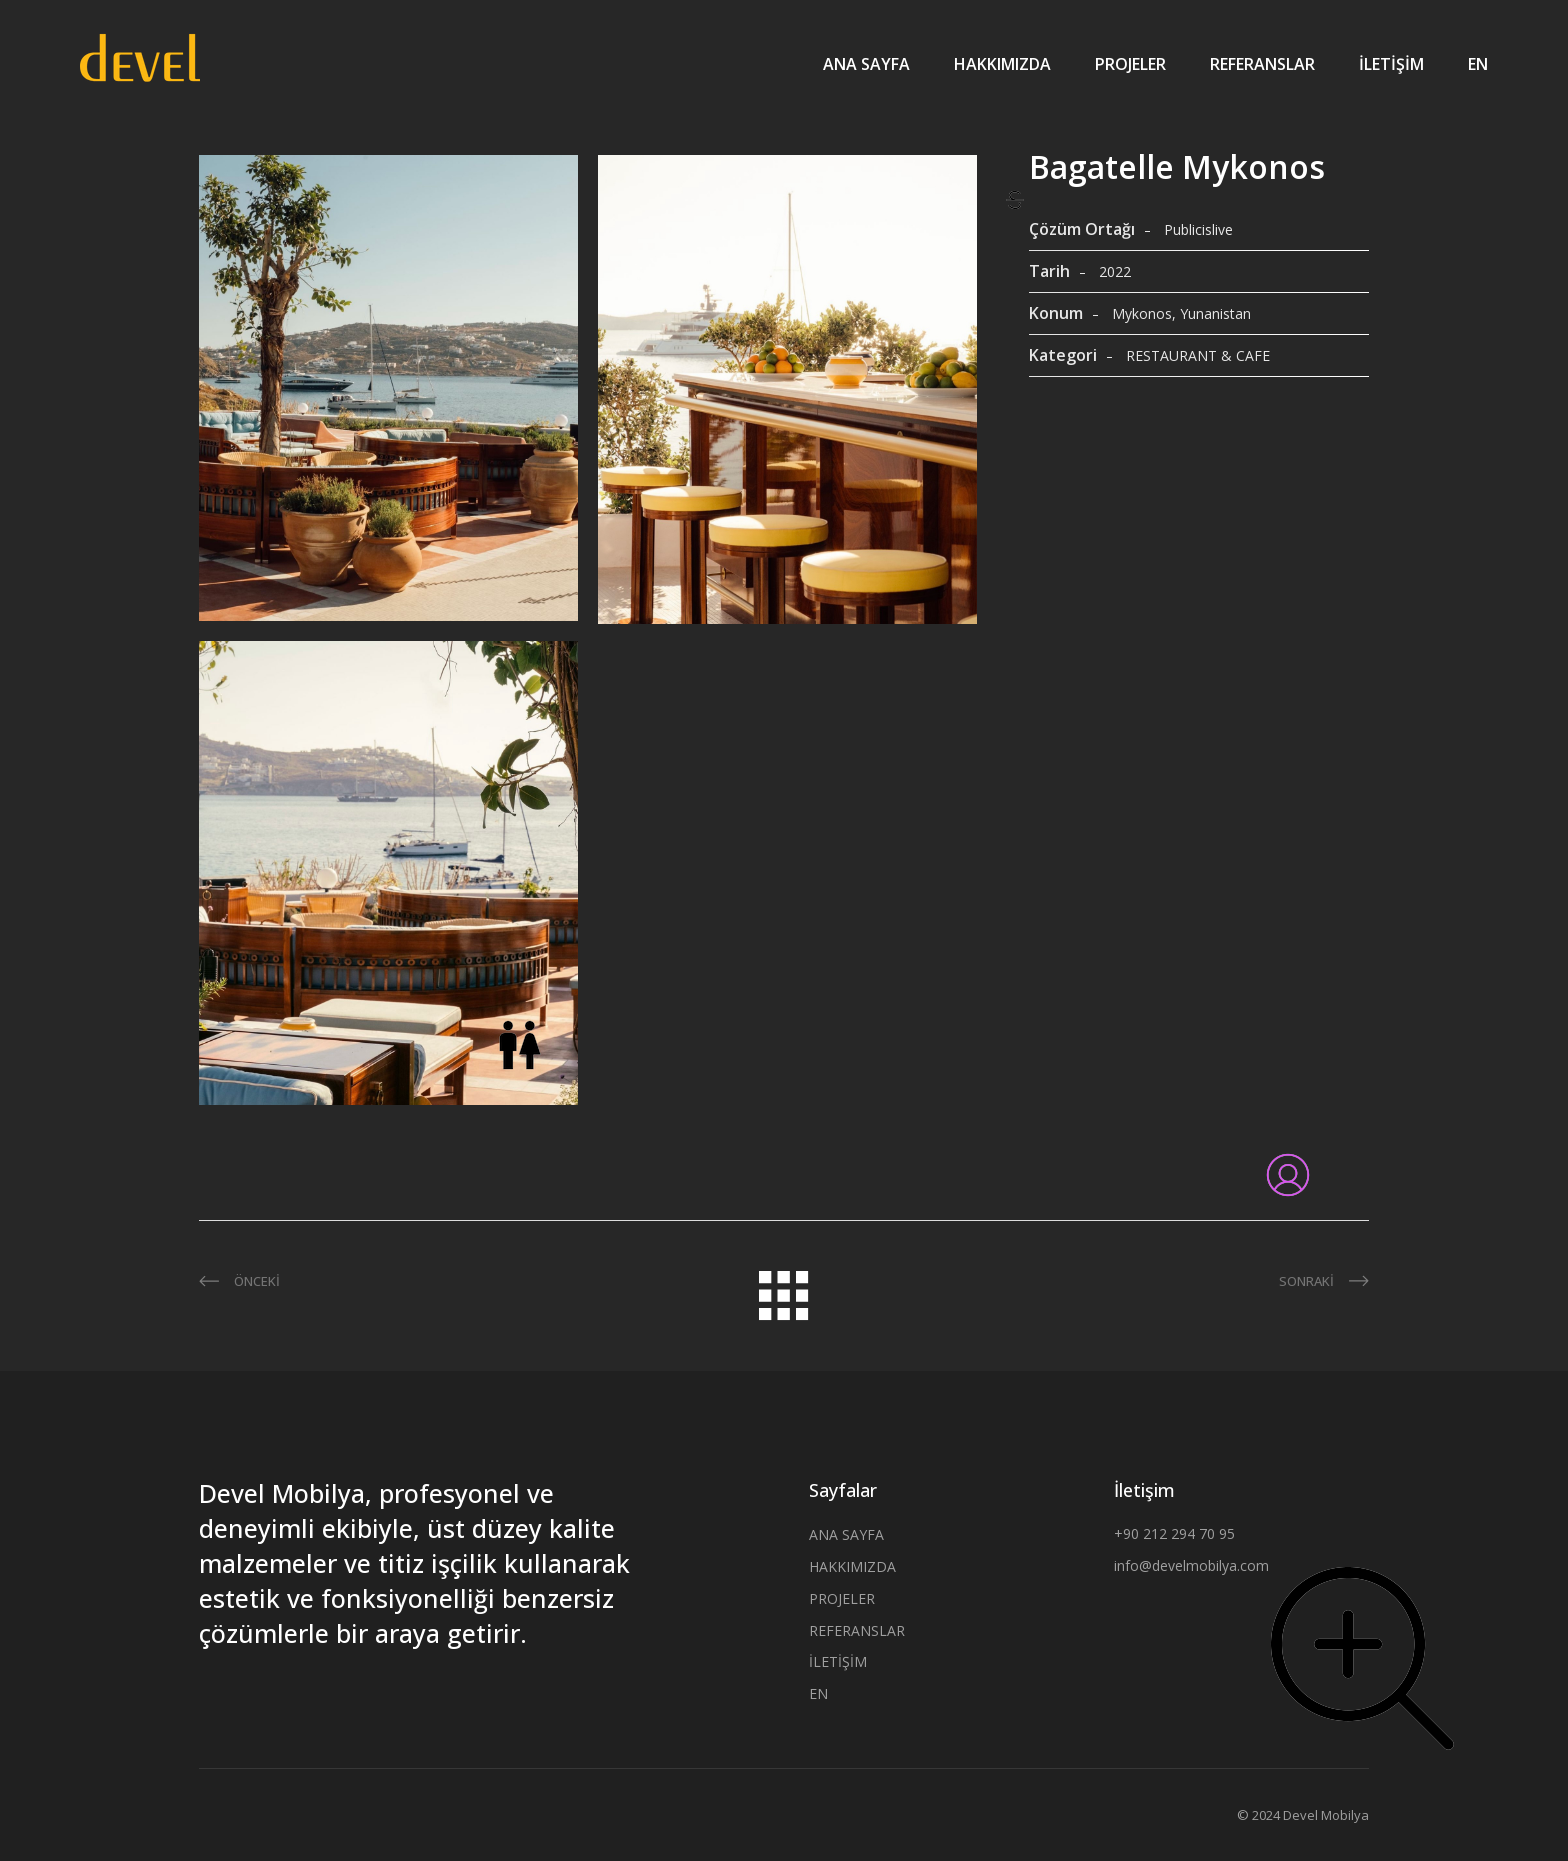 This screenshot has height=1861, width=1568. Describe the element at coordinates (1288, 1175) in the screenshot. I see `view your profile` at that location.